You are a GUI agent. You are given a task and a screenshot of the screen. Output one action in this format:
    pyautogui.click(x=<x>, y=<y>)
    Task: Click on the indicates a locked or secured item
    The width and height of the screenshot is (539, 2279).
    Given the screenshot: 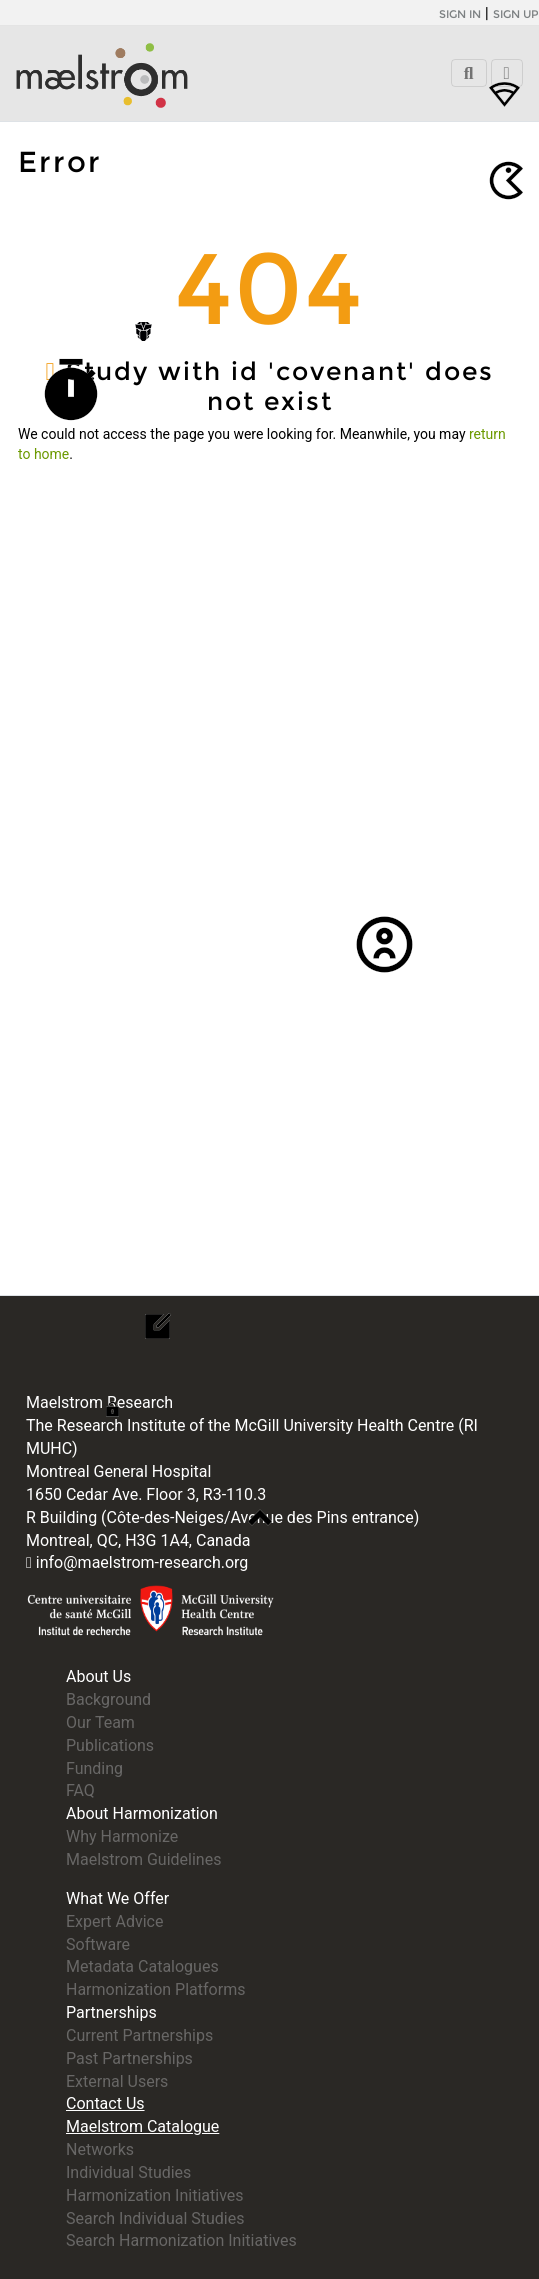 What is the action you would take?
    pyautogui.click(x=112, y=1409)
    